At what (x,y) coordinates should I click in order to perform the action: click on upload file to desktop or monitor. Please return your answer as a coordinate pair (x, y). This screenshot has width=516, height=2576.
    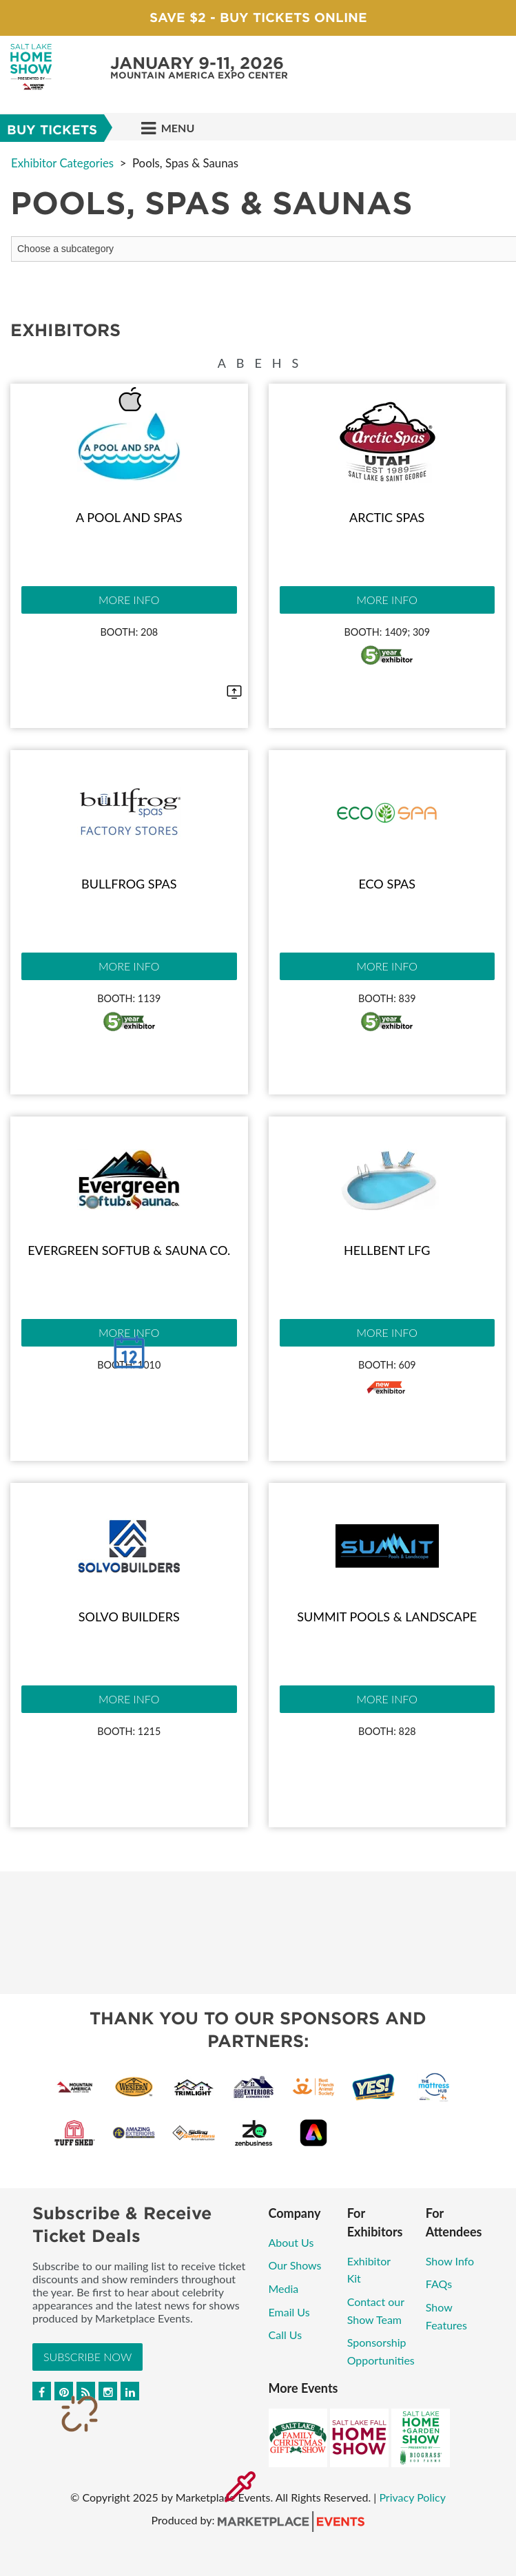
    Looking at the image, I should click on (234, 692).